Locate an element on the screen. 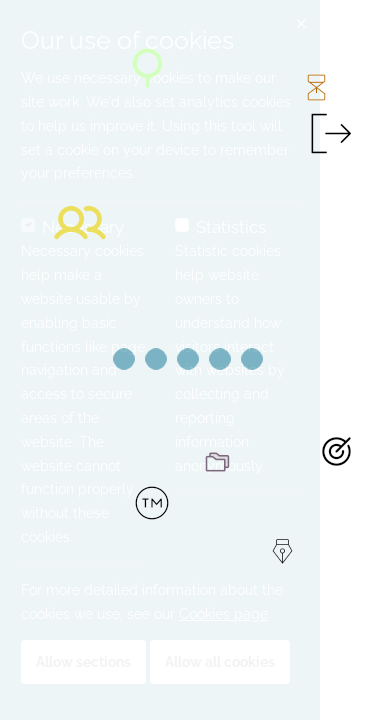 This screenshot has width=375, height=720. indicates a process is in progress is located at coordinates (316, 87).